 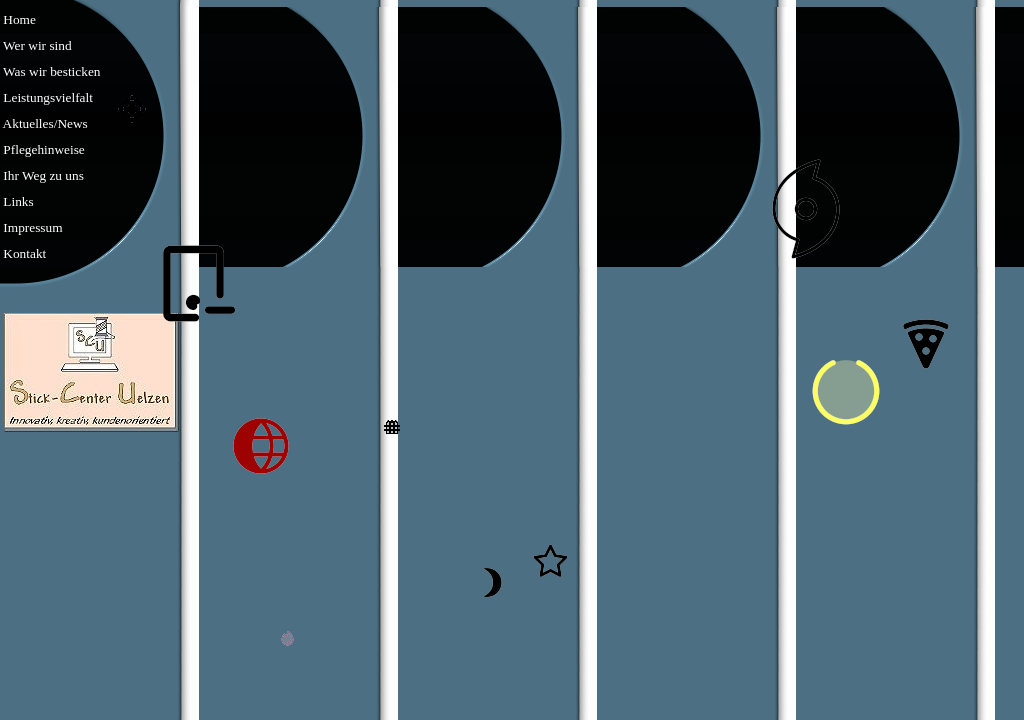 What do you see at coordinates (392, 427) in the screenshot?
I see `access fence or boundary settings` at bounding box center [392, 427].